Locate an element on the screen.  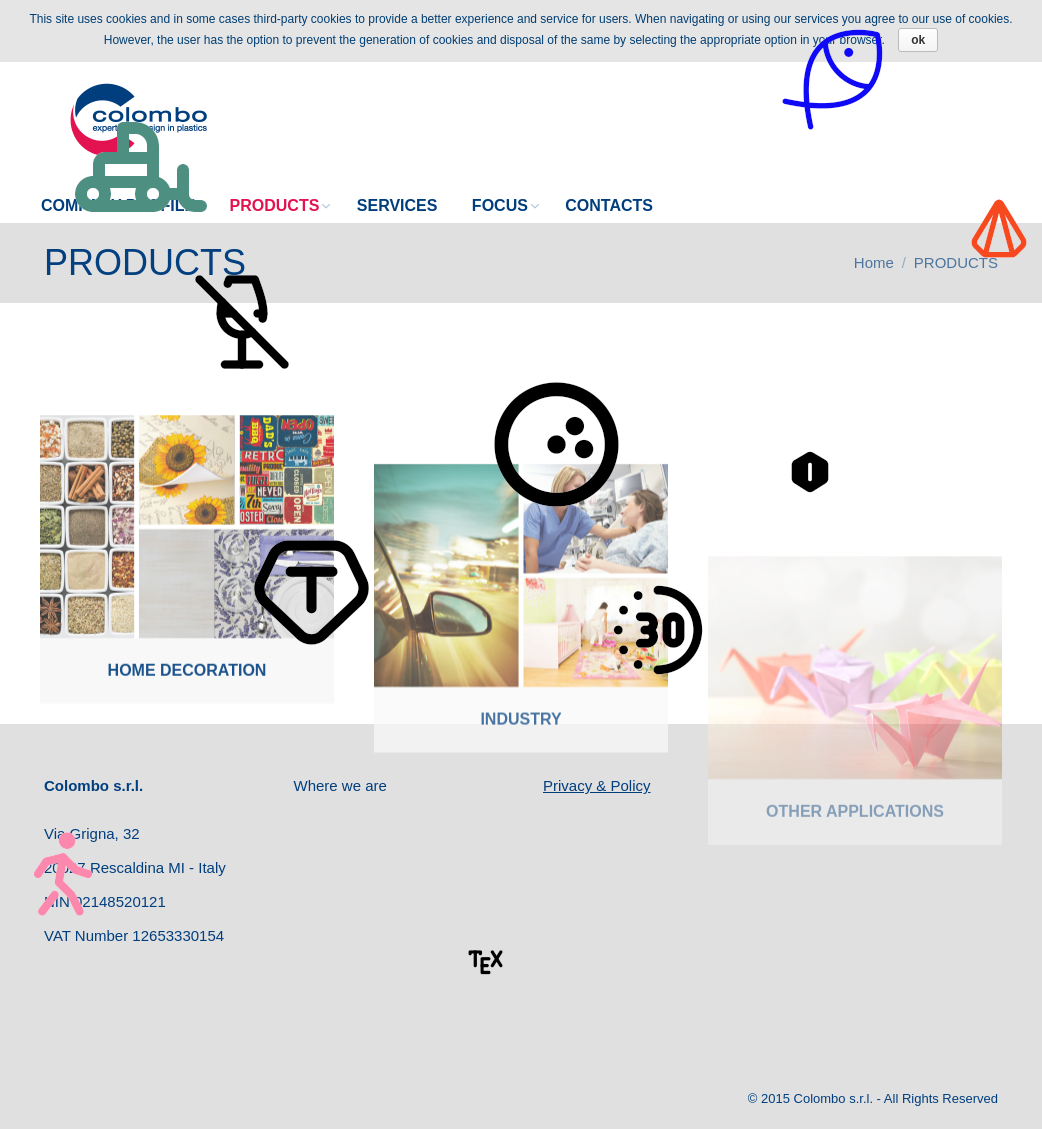
tether (USDT) cryptocurrency logo is located at coordinates (311, 592).